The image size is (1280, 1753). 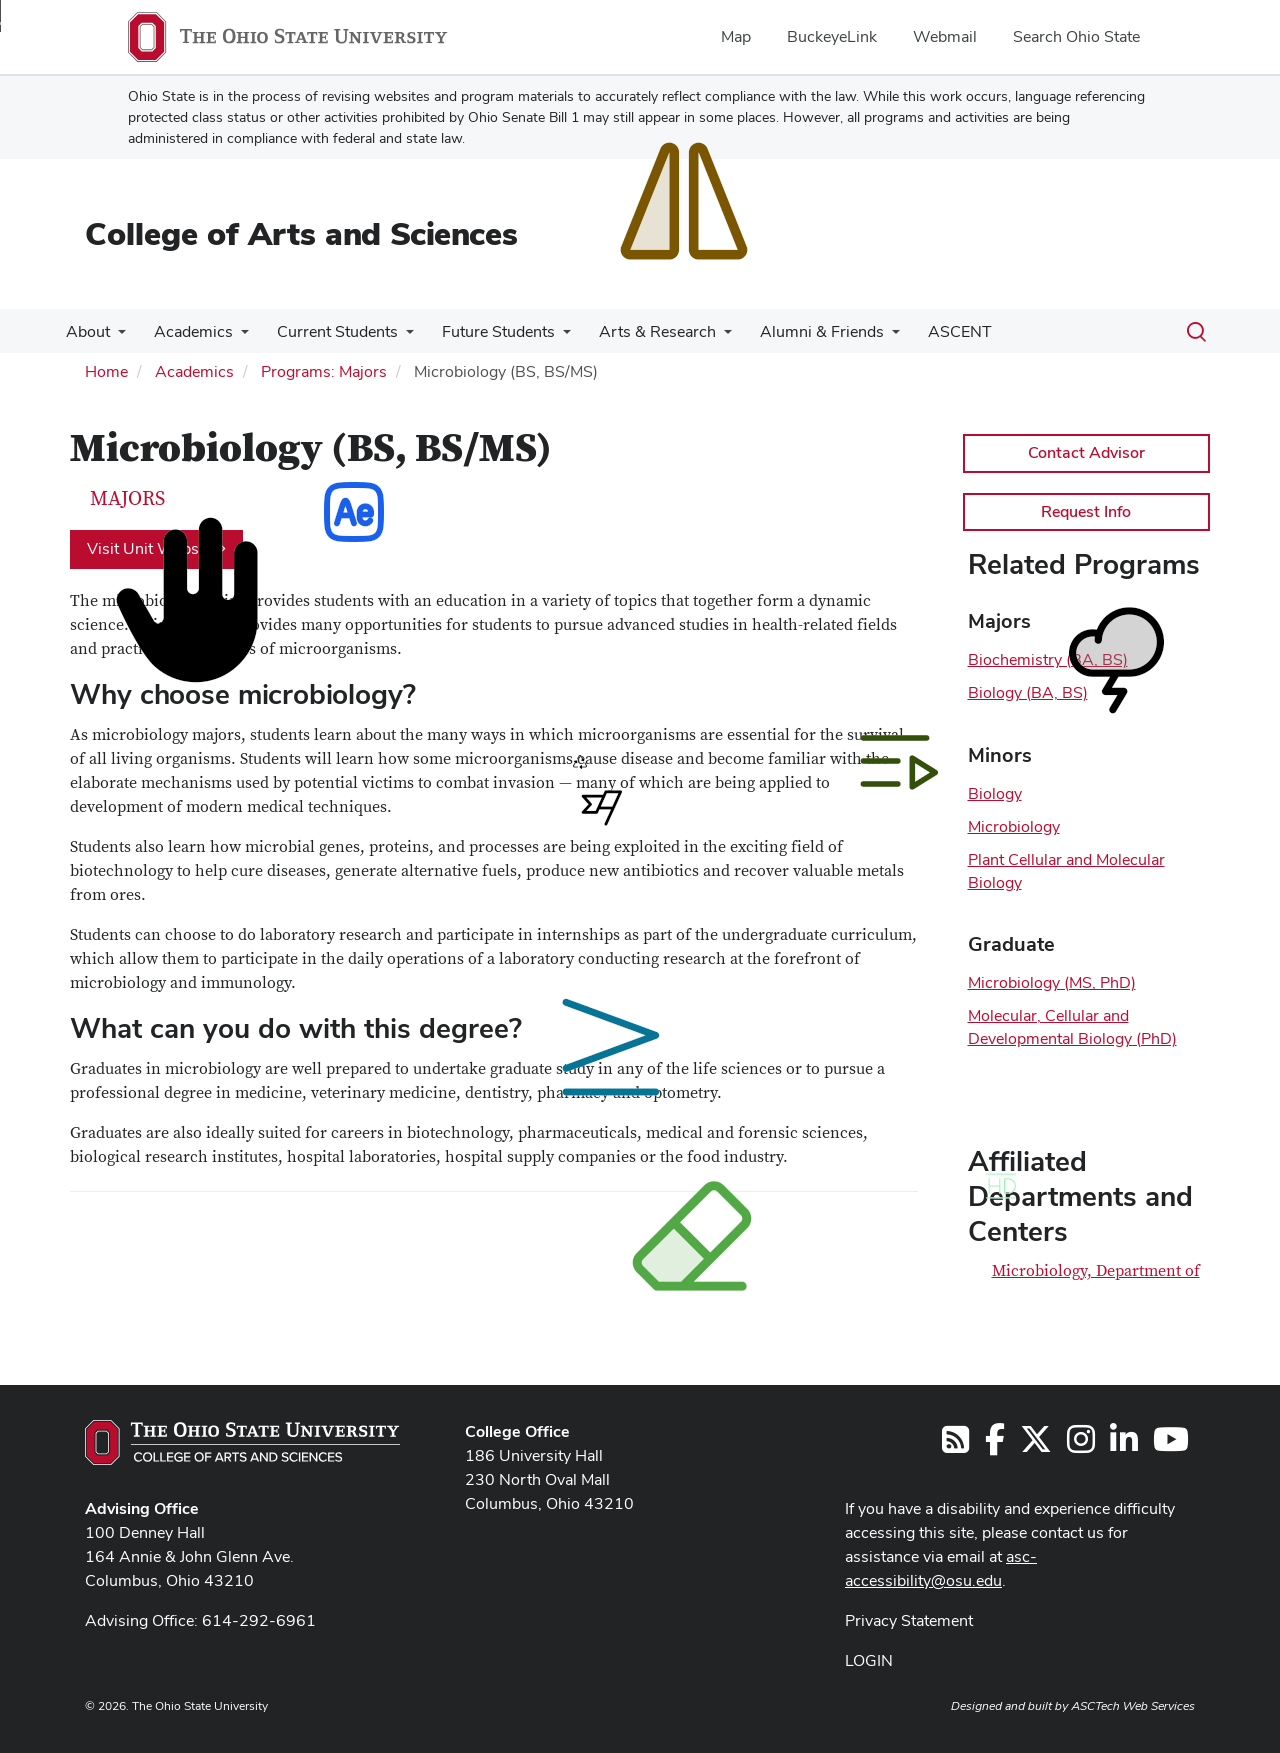 I want to click on flag or bookmark an item, so click(x=601, y=806).